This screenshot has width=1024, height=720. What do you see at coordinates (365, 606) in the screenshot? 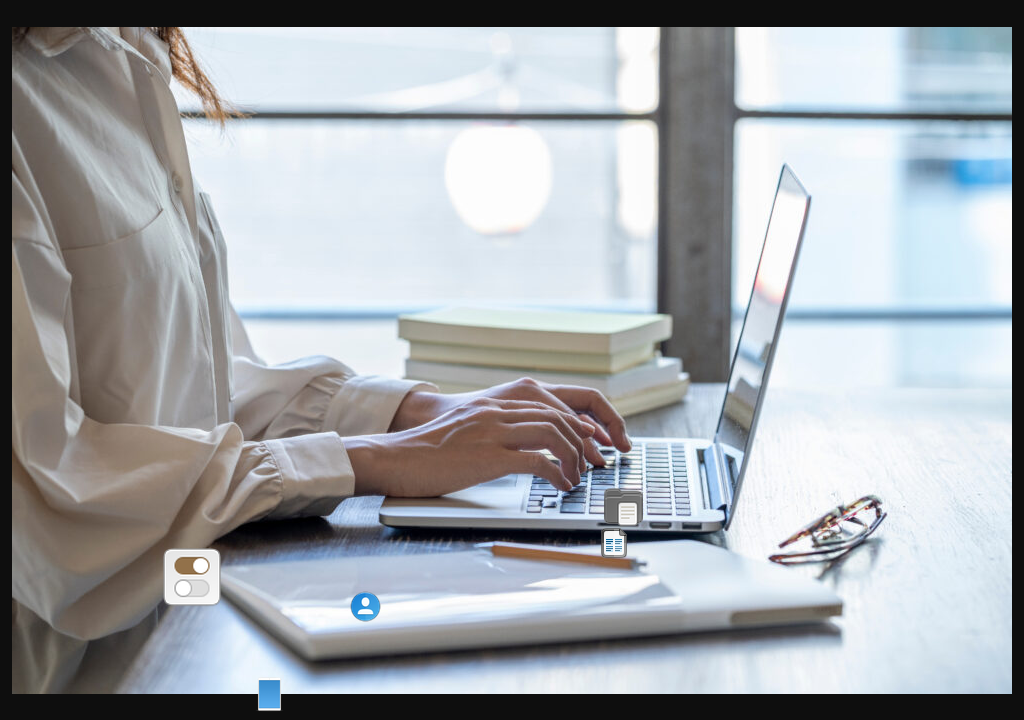
I see `view user profile information` at bounding box center [365, 606].